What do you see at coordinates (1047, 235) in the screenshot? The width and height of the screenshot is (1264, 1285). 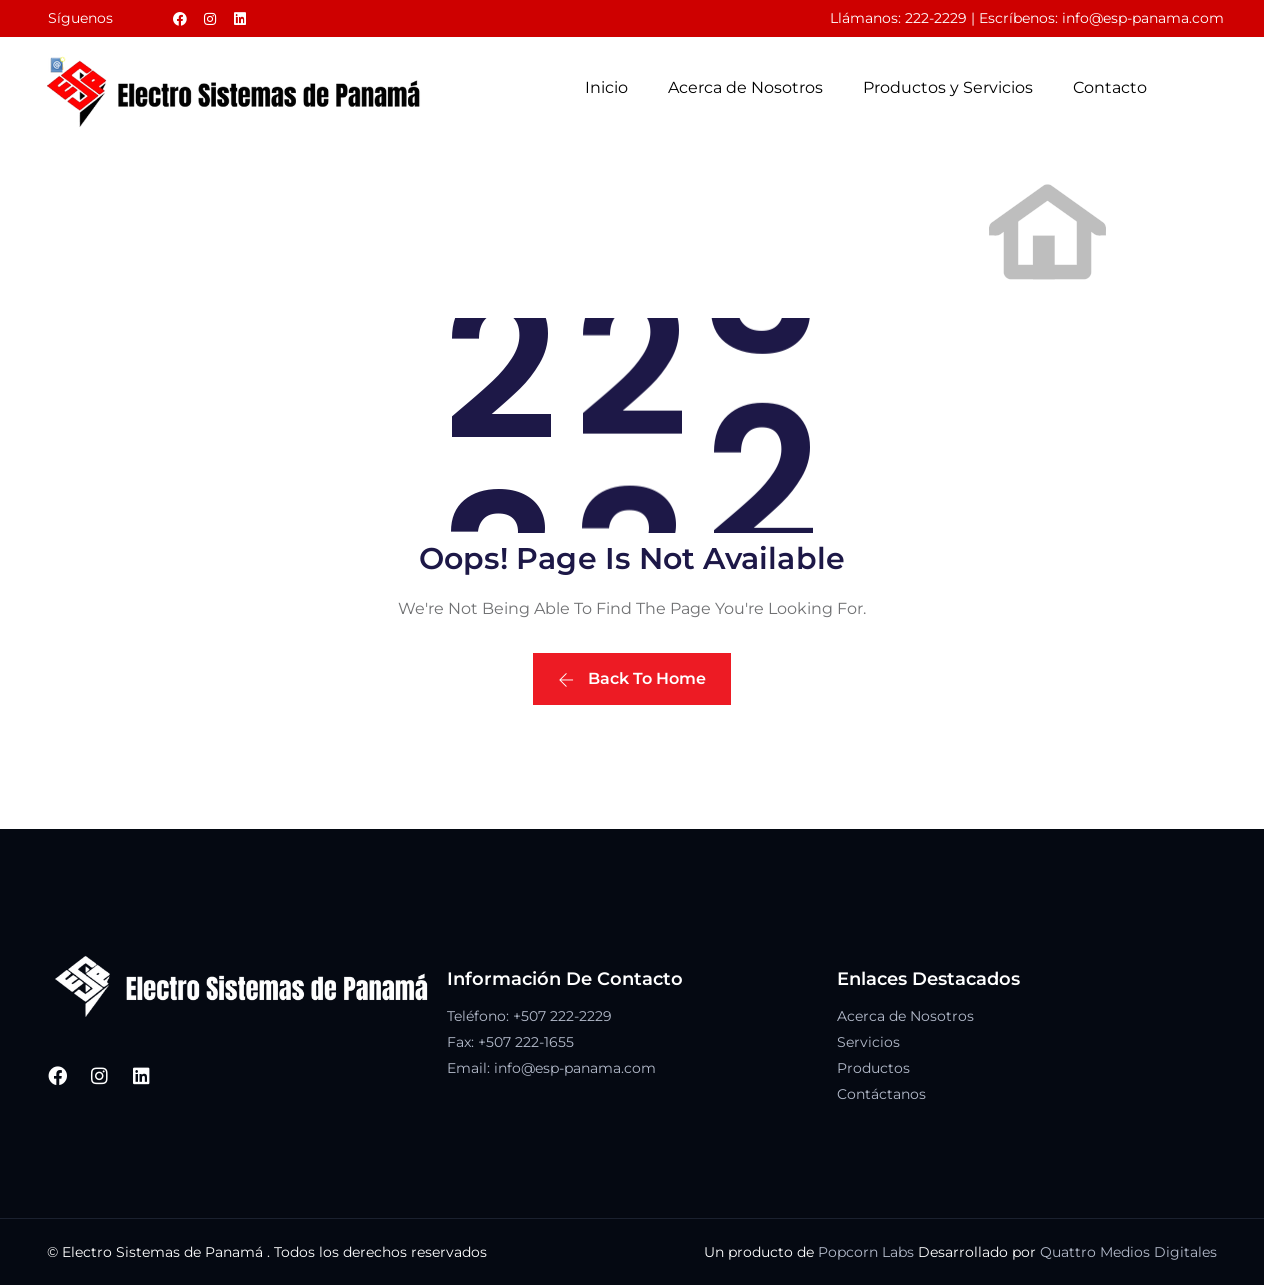 I see `navigate to home screen` at bounding box center [1047, 235].